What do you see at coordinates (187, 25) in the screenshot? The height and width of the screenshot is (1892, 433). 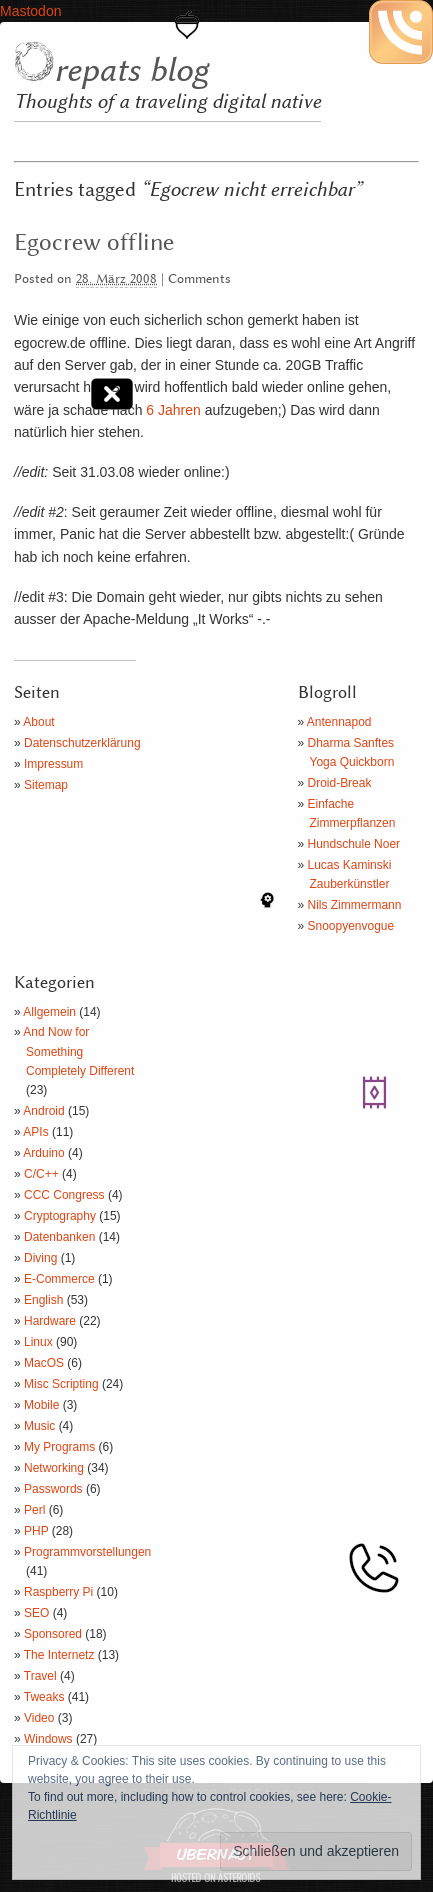 I see `nature or outdoors category icon` at bounding box center [187, 25].